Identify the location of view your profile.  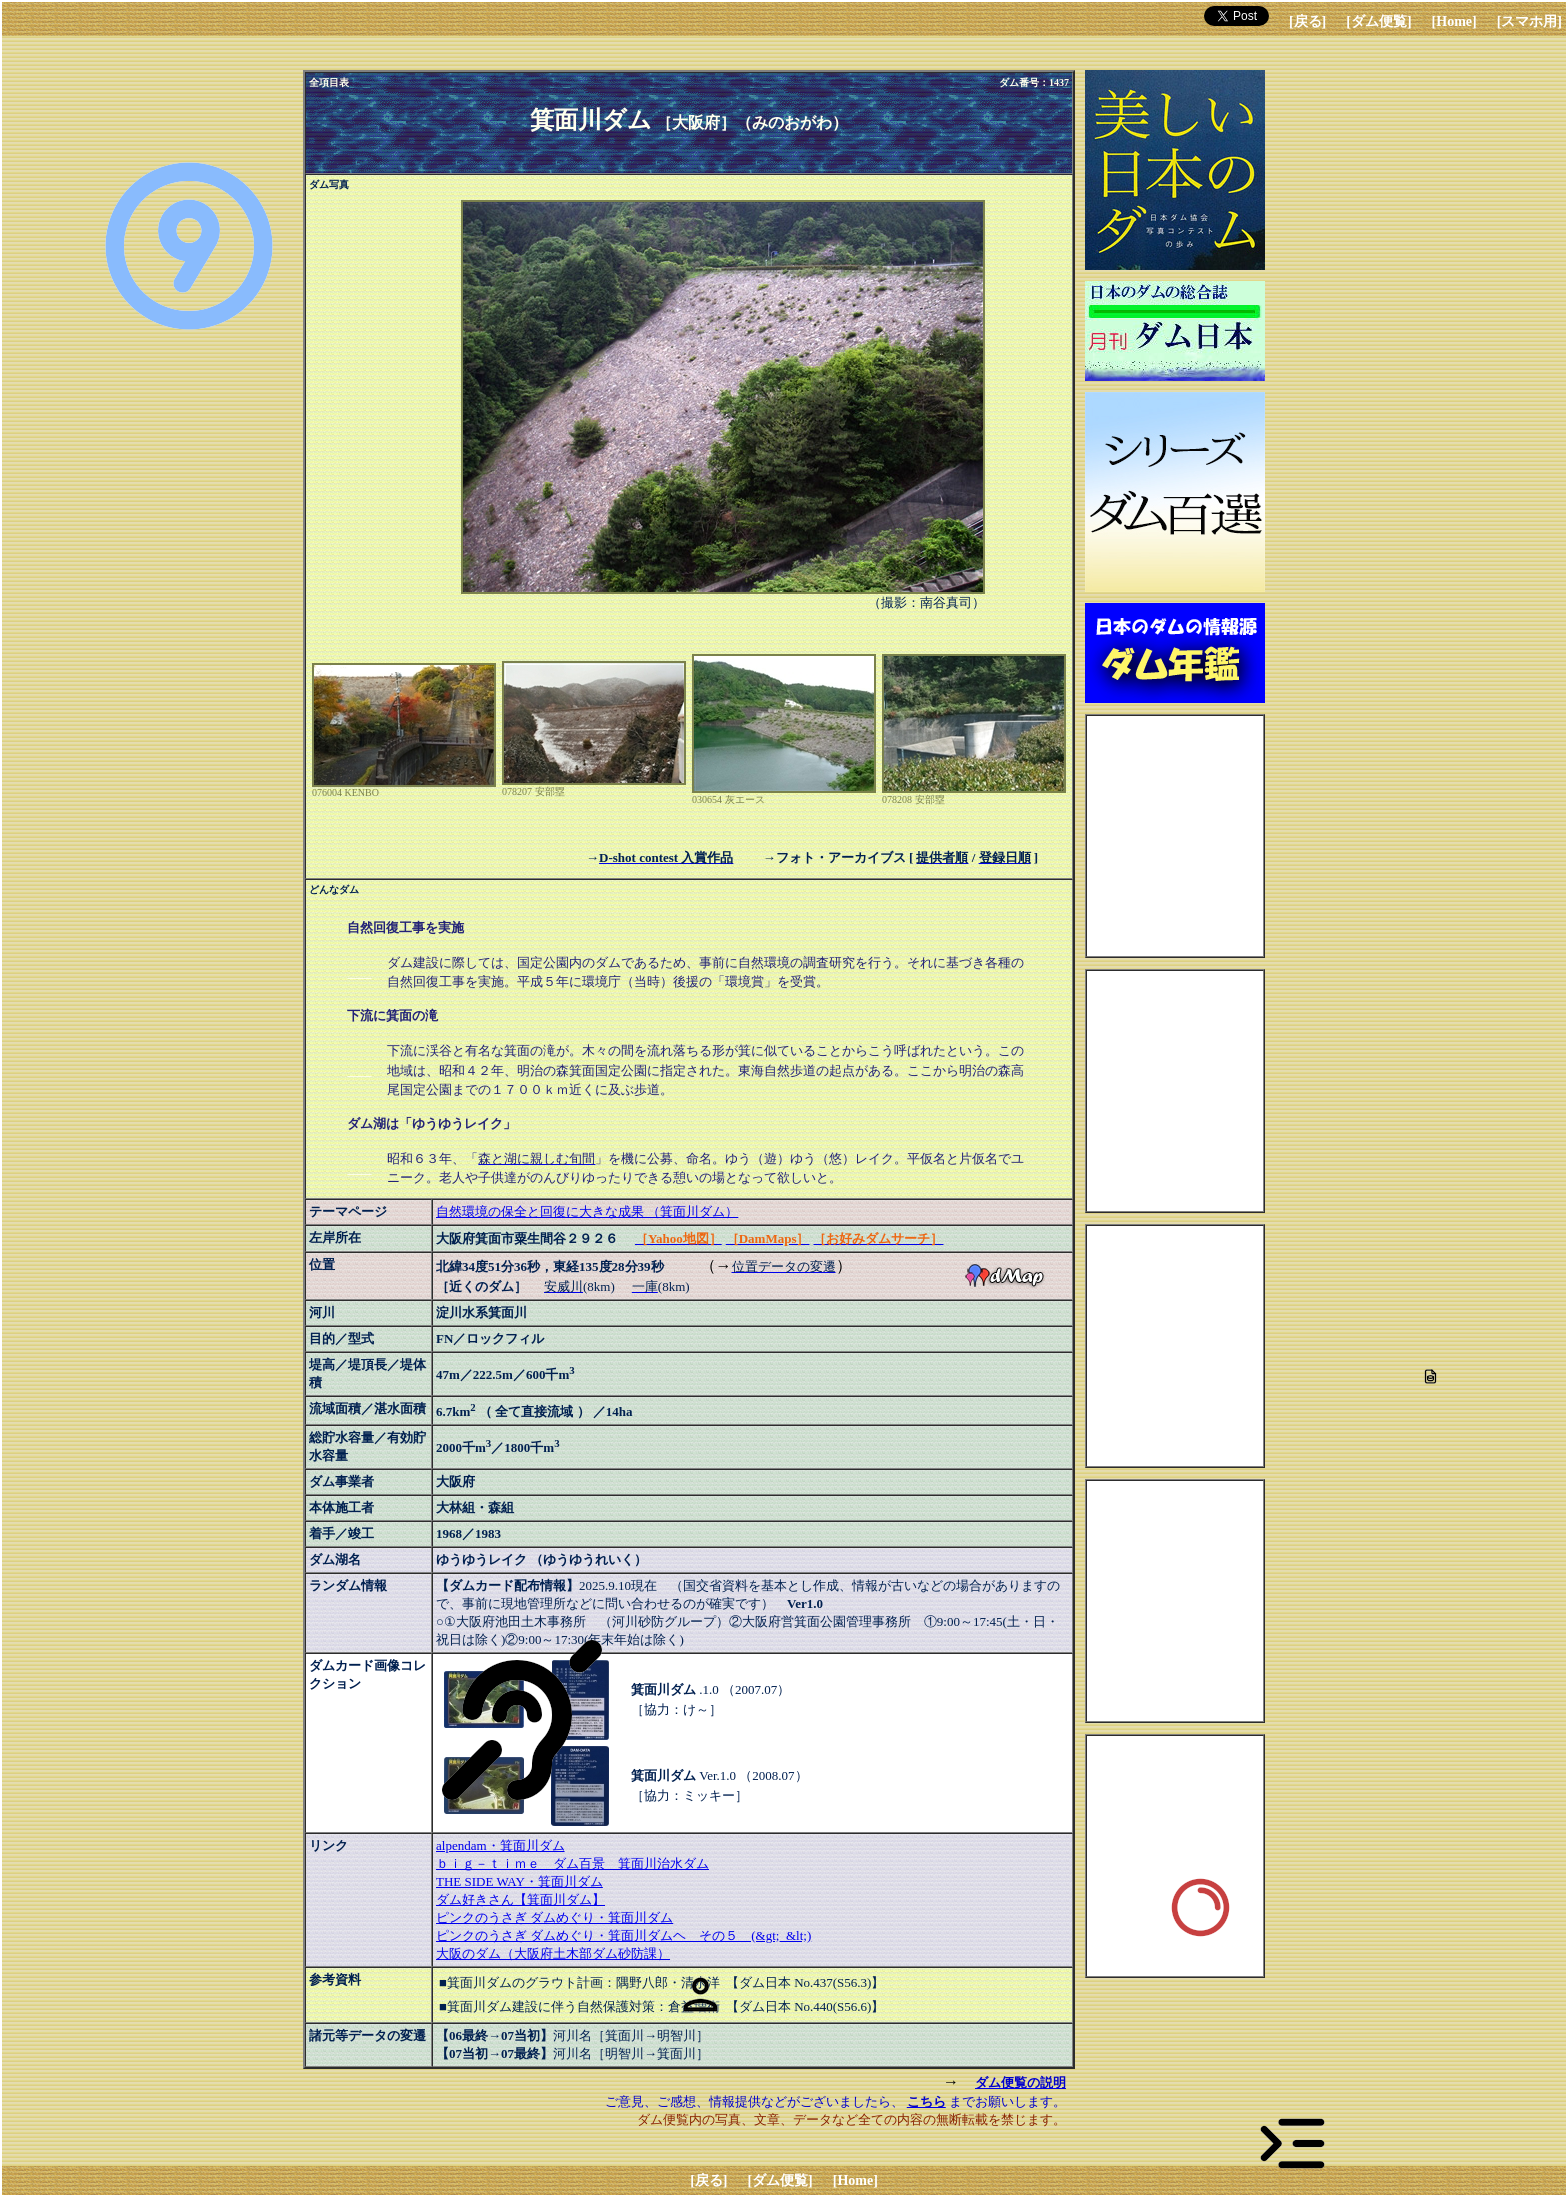
(700, 1994).